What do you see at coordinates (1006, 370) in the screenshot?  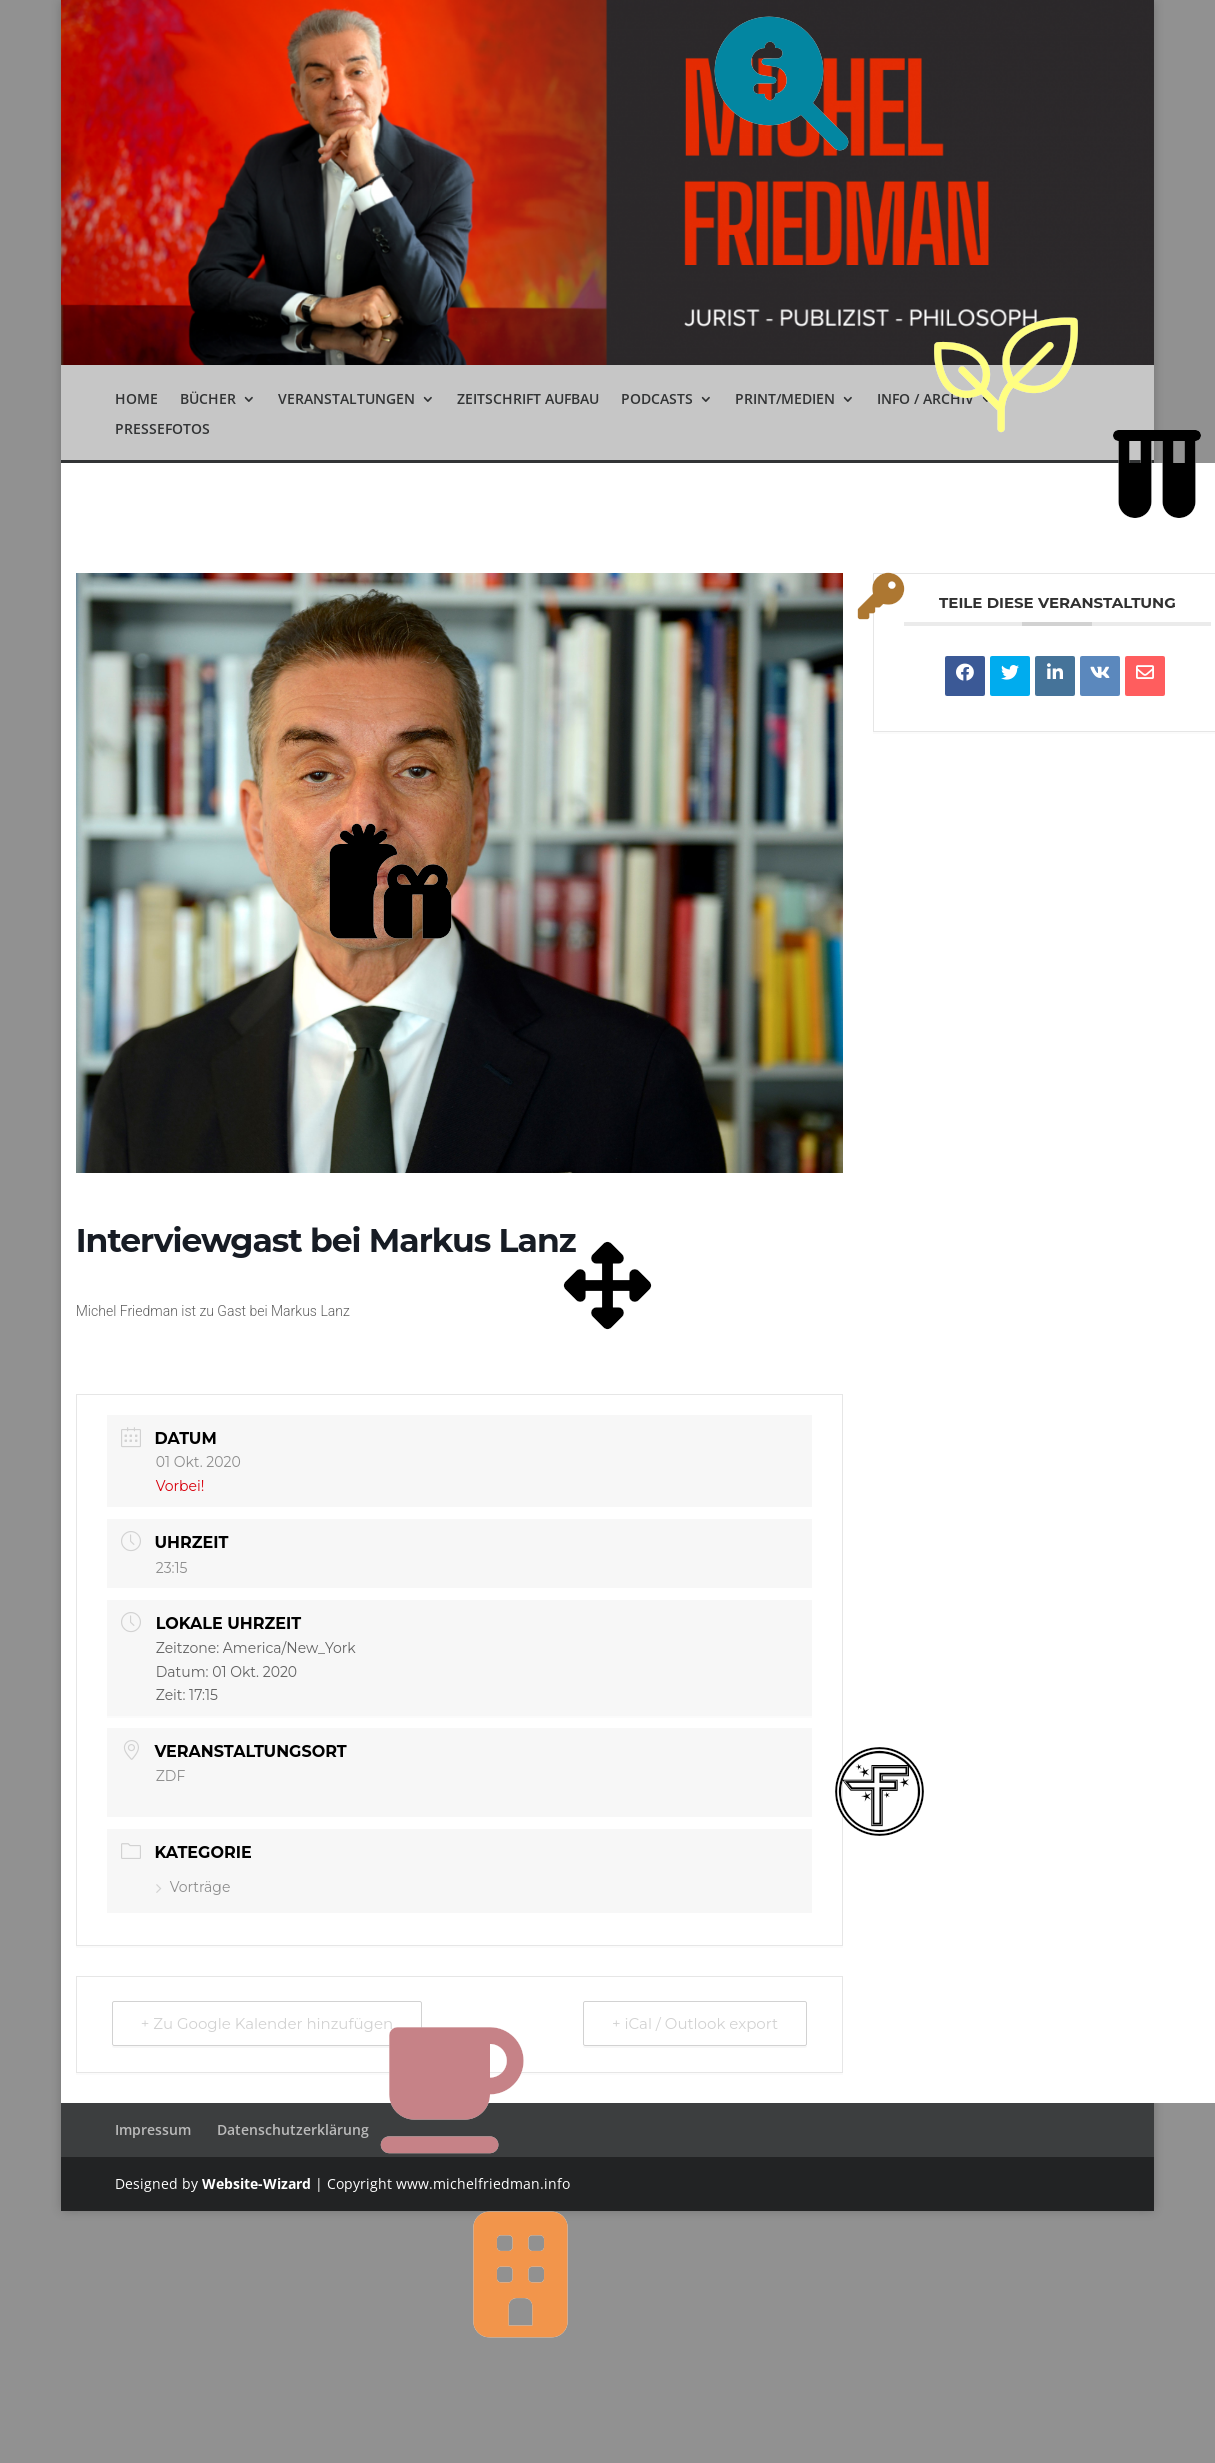 I see `view plant care or gardening features` at bounding box center [1006, 370].